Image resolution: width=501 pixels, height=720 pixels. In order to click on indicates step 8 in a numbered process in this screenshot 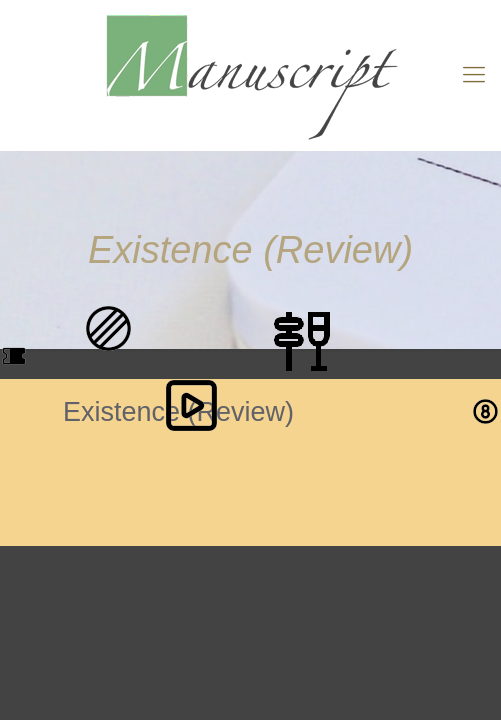, I will do `click(485, 411)`.